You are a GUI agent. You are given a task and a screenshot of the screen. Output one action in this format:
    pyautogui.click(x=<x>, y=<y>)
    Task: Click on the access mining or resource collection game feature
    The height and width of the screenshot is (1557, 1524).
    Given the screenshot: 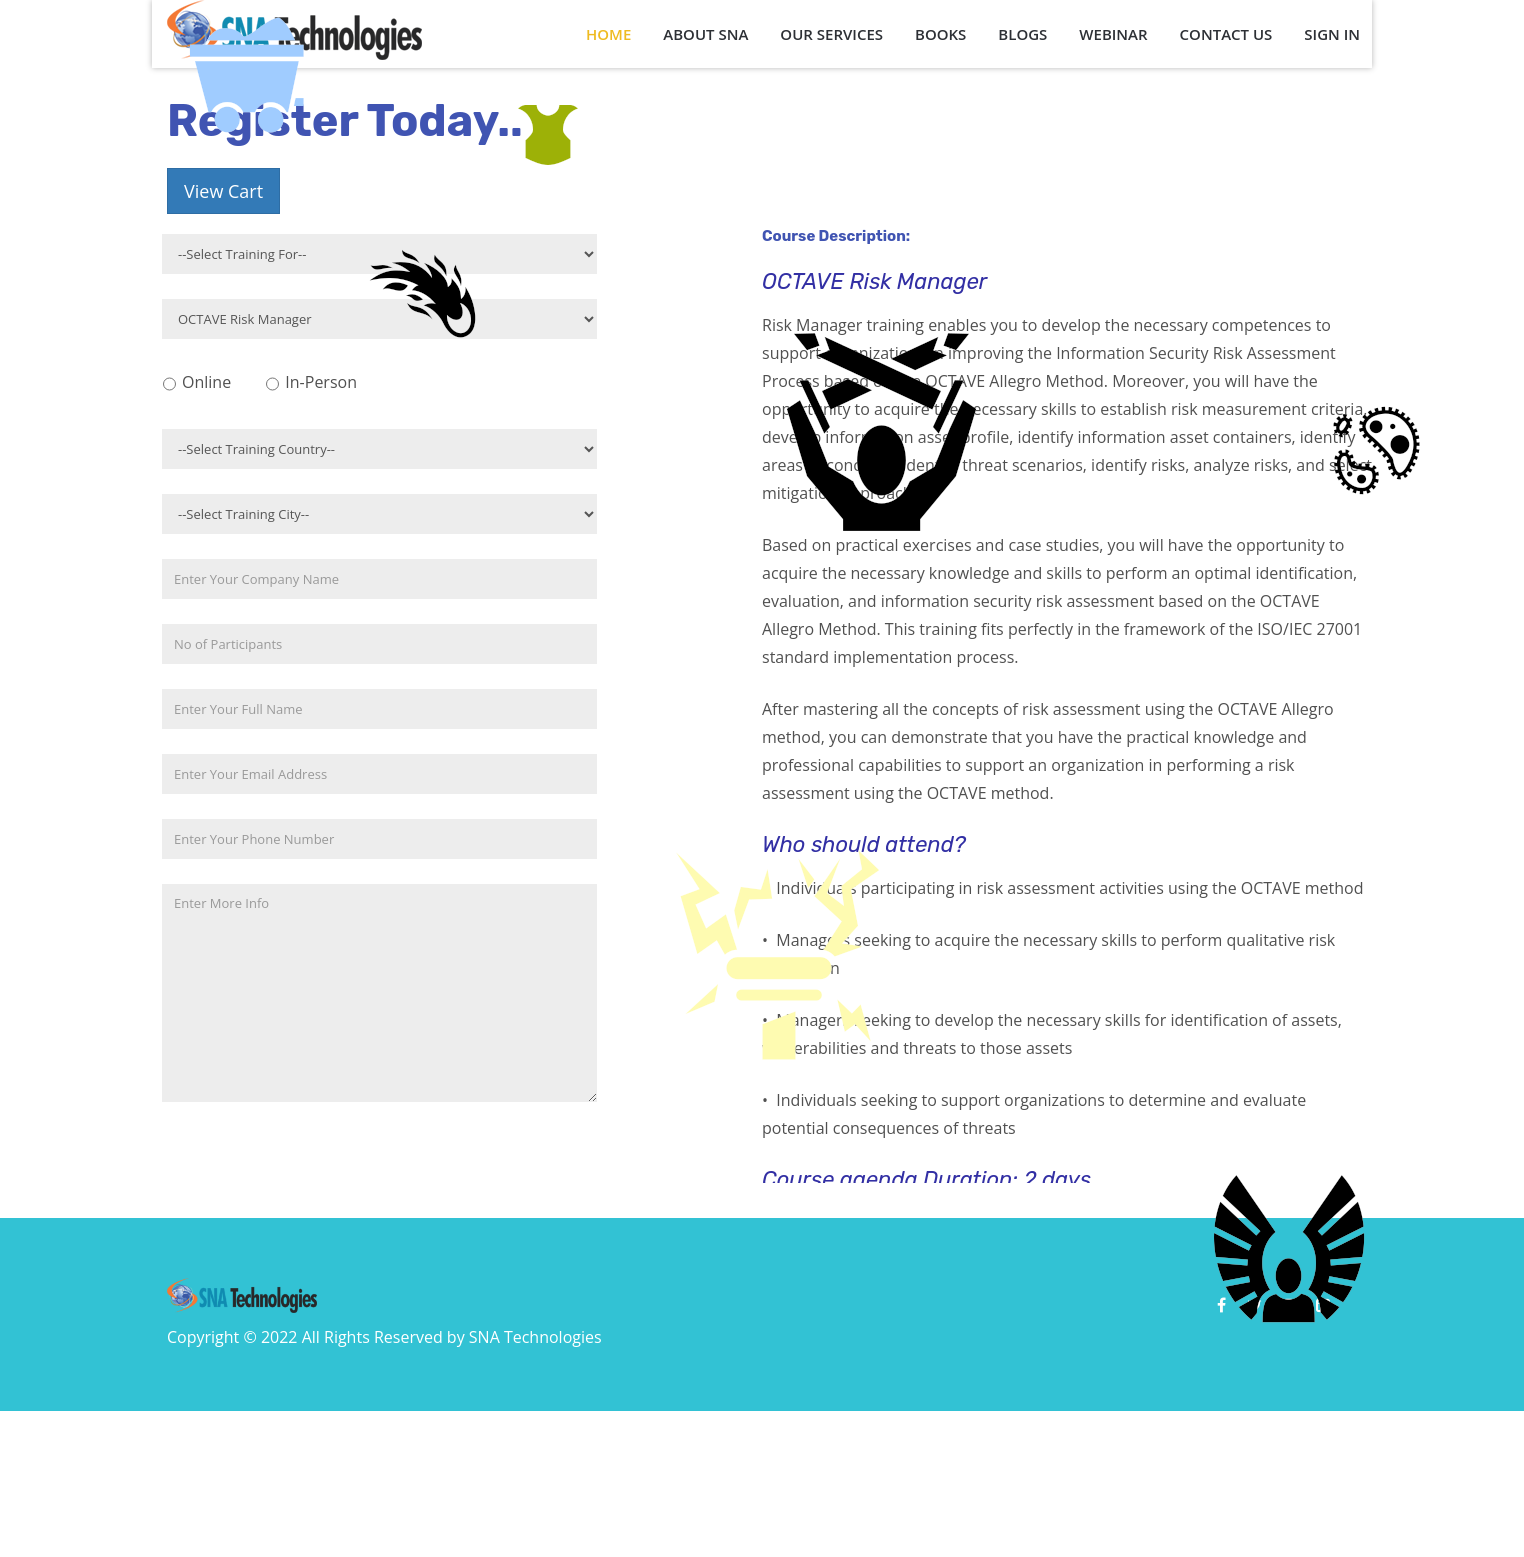 What is the action you would take?
    pyautogui.click(x=249, y=71)
    